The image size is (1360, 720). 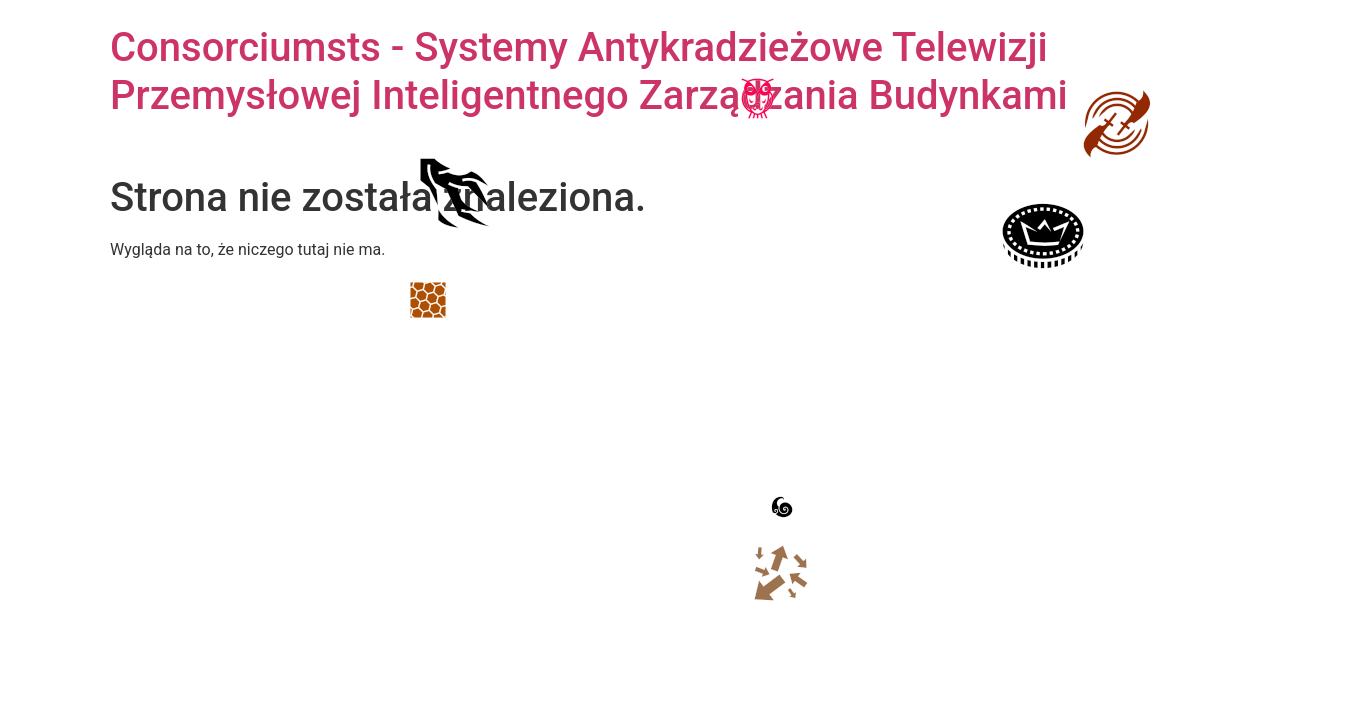 I want to click on a plant root or organic growth element, so click(x=455, y=193).